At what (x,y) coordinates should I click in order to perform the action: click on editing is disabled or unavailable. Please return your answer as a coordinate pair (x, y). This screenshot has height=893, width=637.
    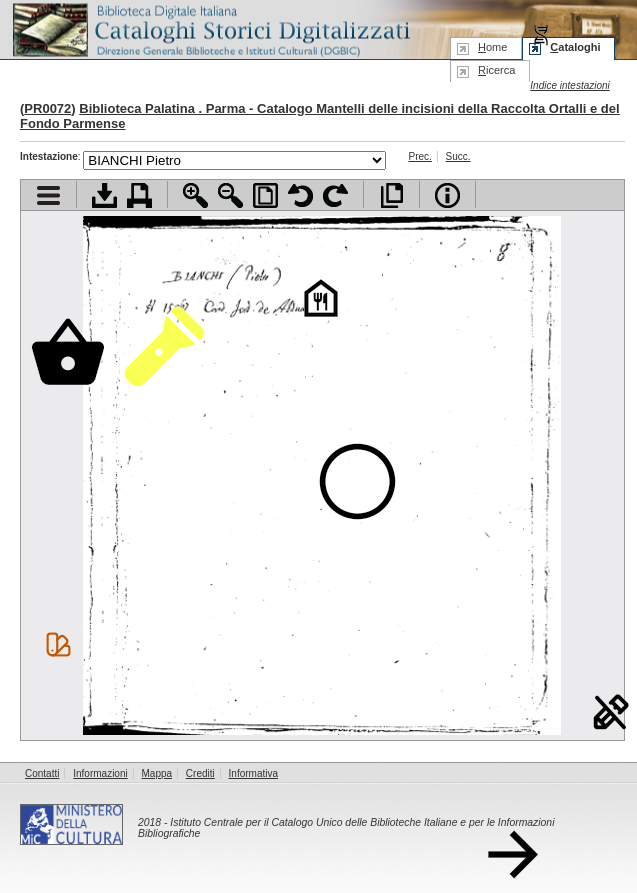
    Looking at the image, I should click on (610, 712).